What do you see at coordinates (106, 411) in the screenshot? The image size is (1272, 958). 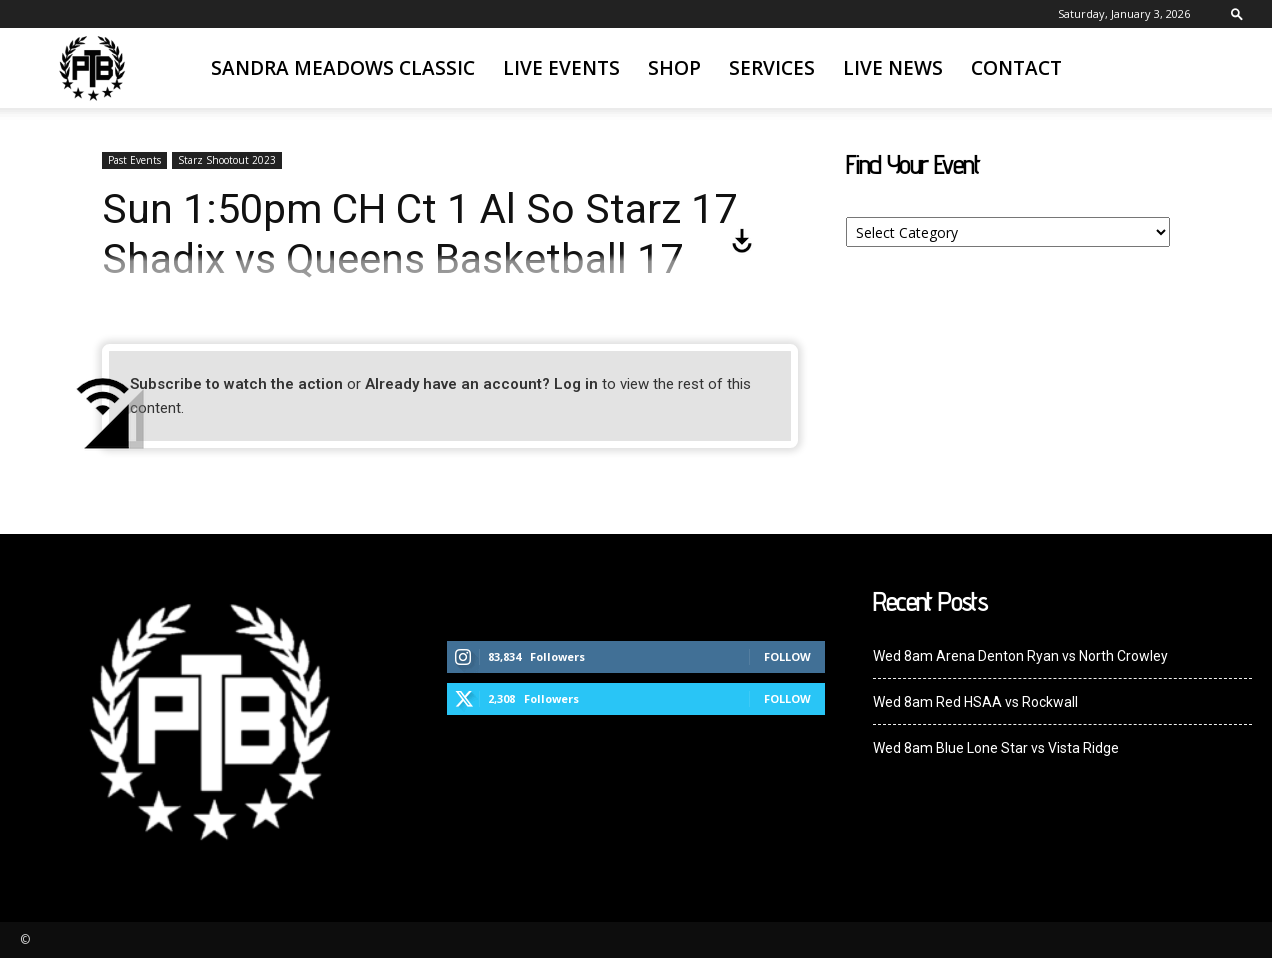 I see `indicates wifi connection with cellular backup` at bounding box center [106, 411].